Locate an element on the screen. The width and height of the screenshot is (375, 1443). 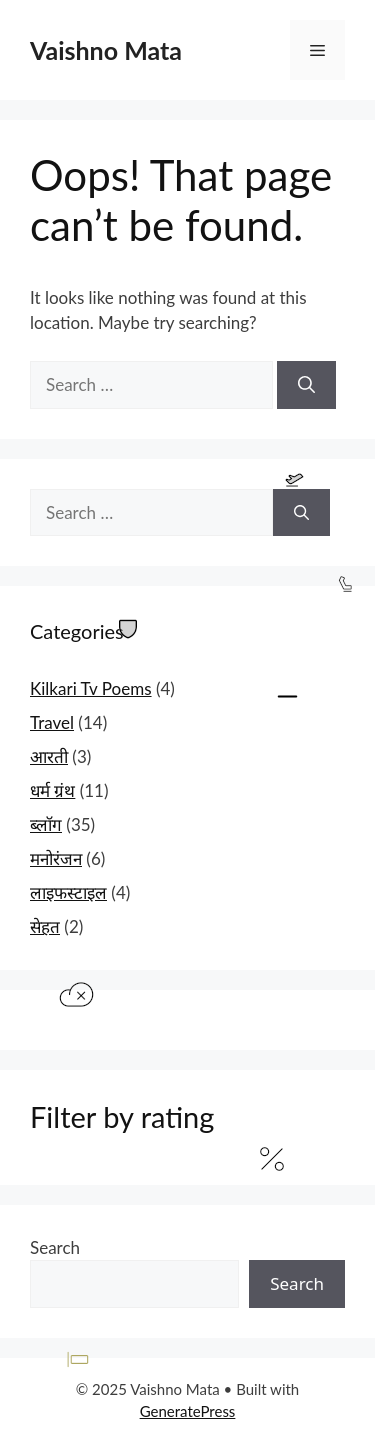
access security or privacy settings is located at coordinates (128, 628).